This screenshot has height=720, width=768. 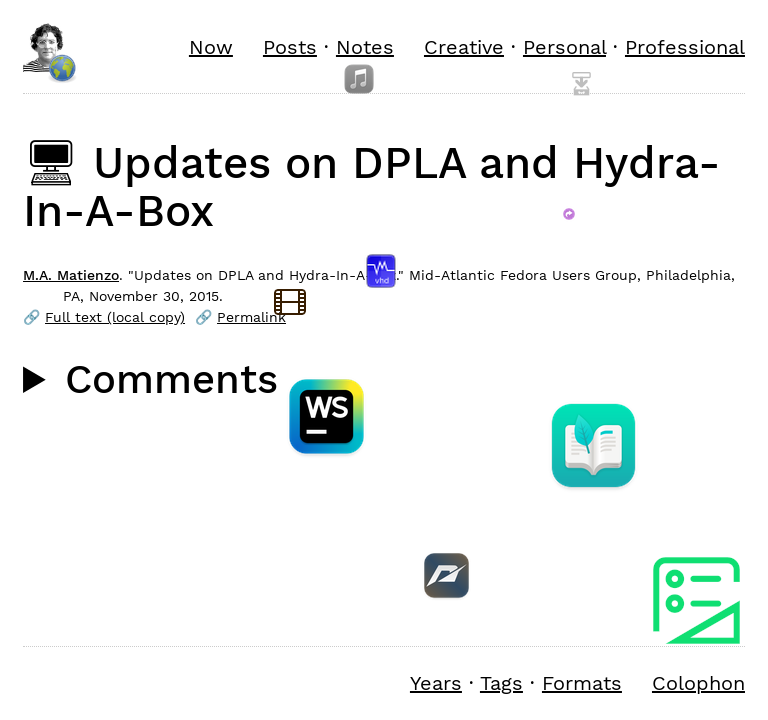 What do you see at coordinates (446, 575) in the screenshot?
I see `launch need for speed no limits game` at bounding box center [446, 575].